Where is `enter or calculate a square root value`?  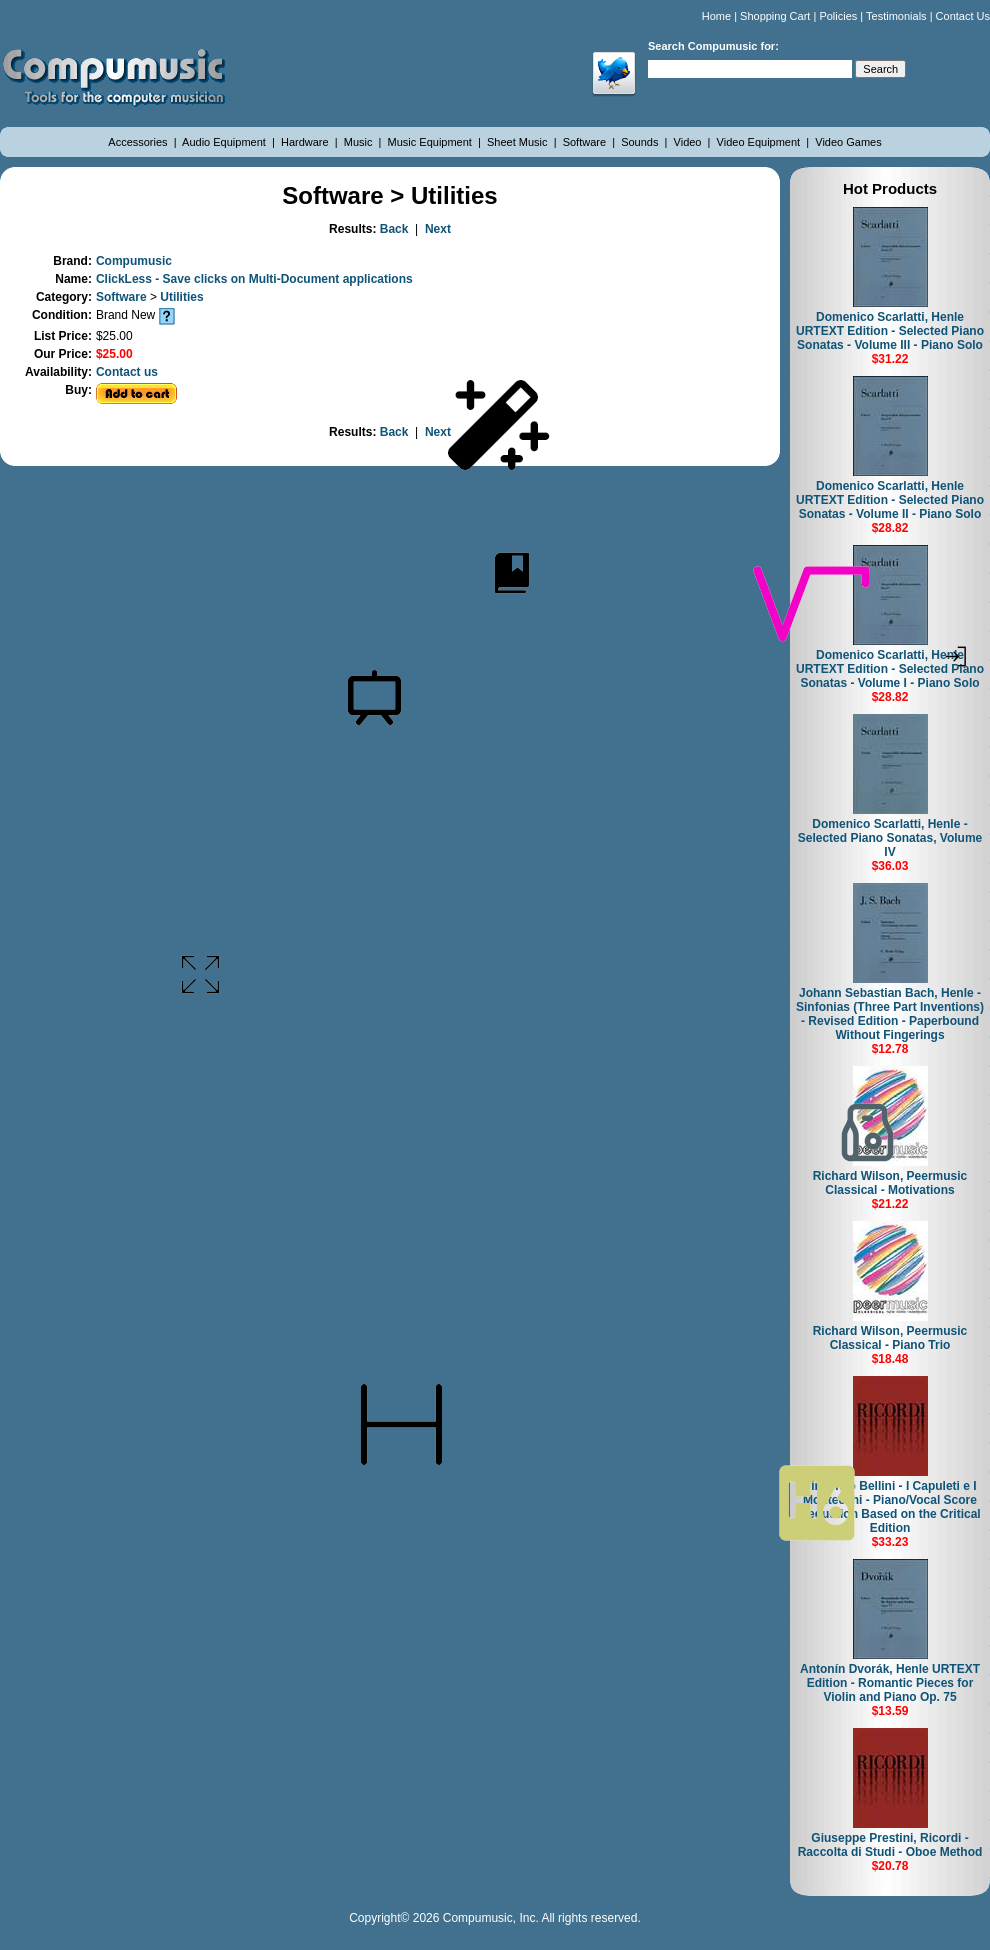
enter or calculate a square root value is located at coordinates (807, 595).